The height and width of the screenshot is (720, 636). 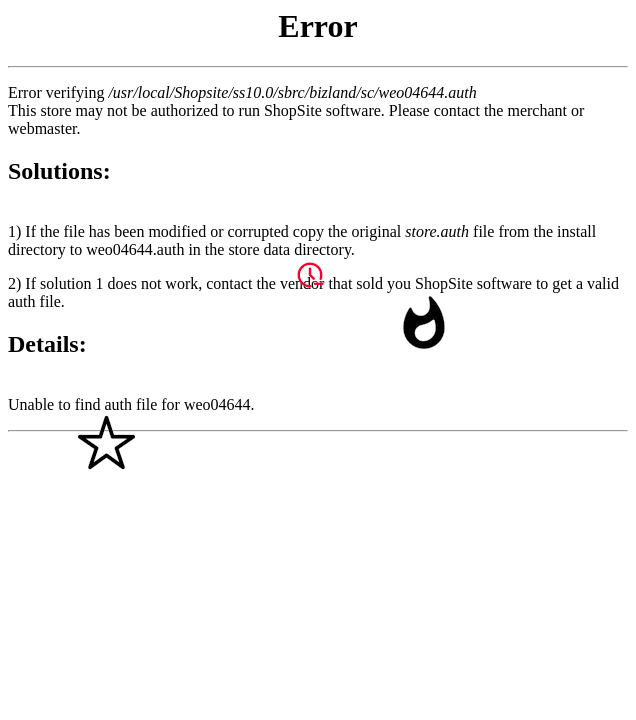 I want to click on add to favorites, so click(x=106, y=442).